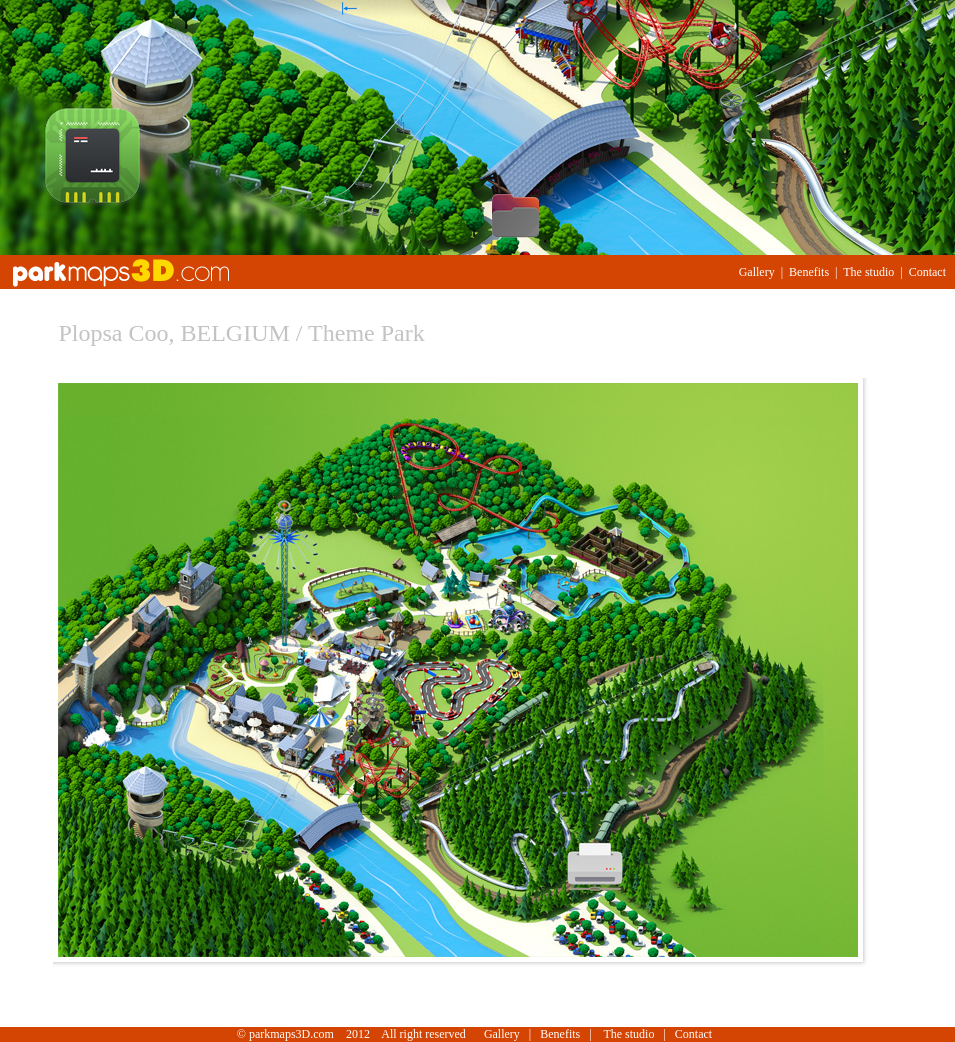 The width and height of the screenshot is (955, 1042). I want to click on view system memory usage, so click(92, 155).